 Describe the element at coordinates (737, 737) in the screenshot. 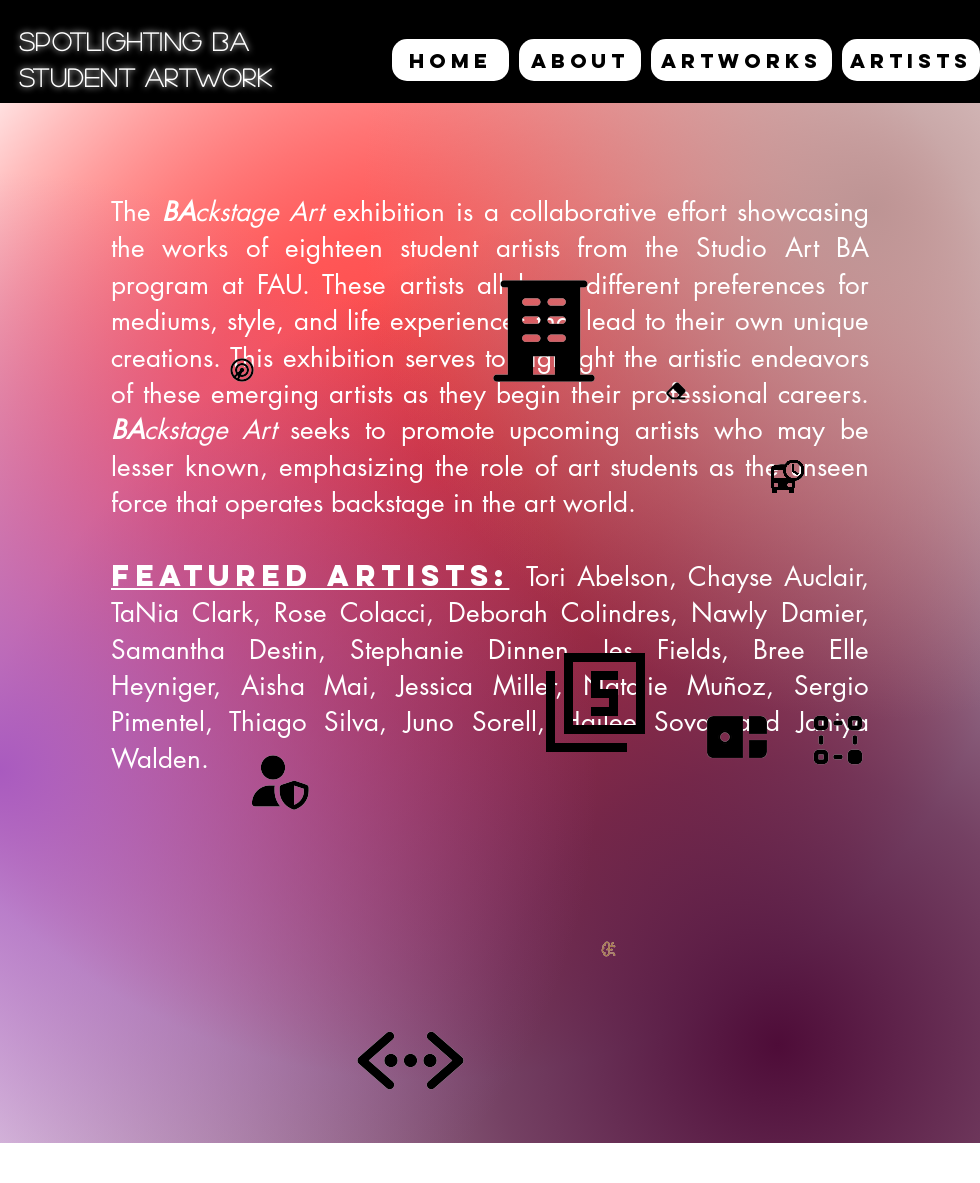

I see `access bento box or meal ordering feature` at that location.